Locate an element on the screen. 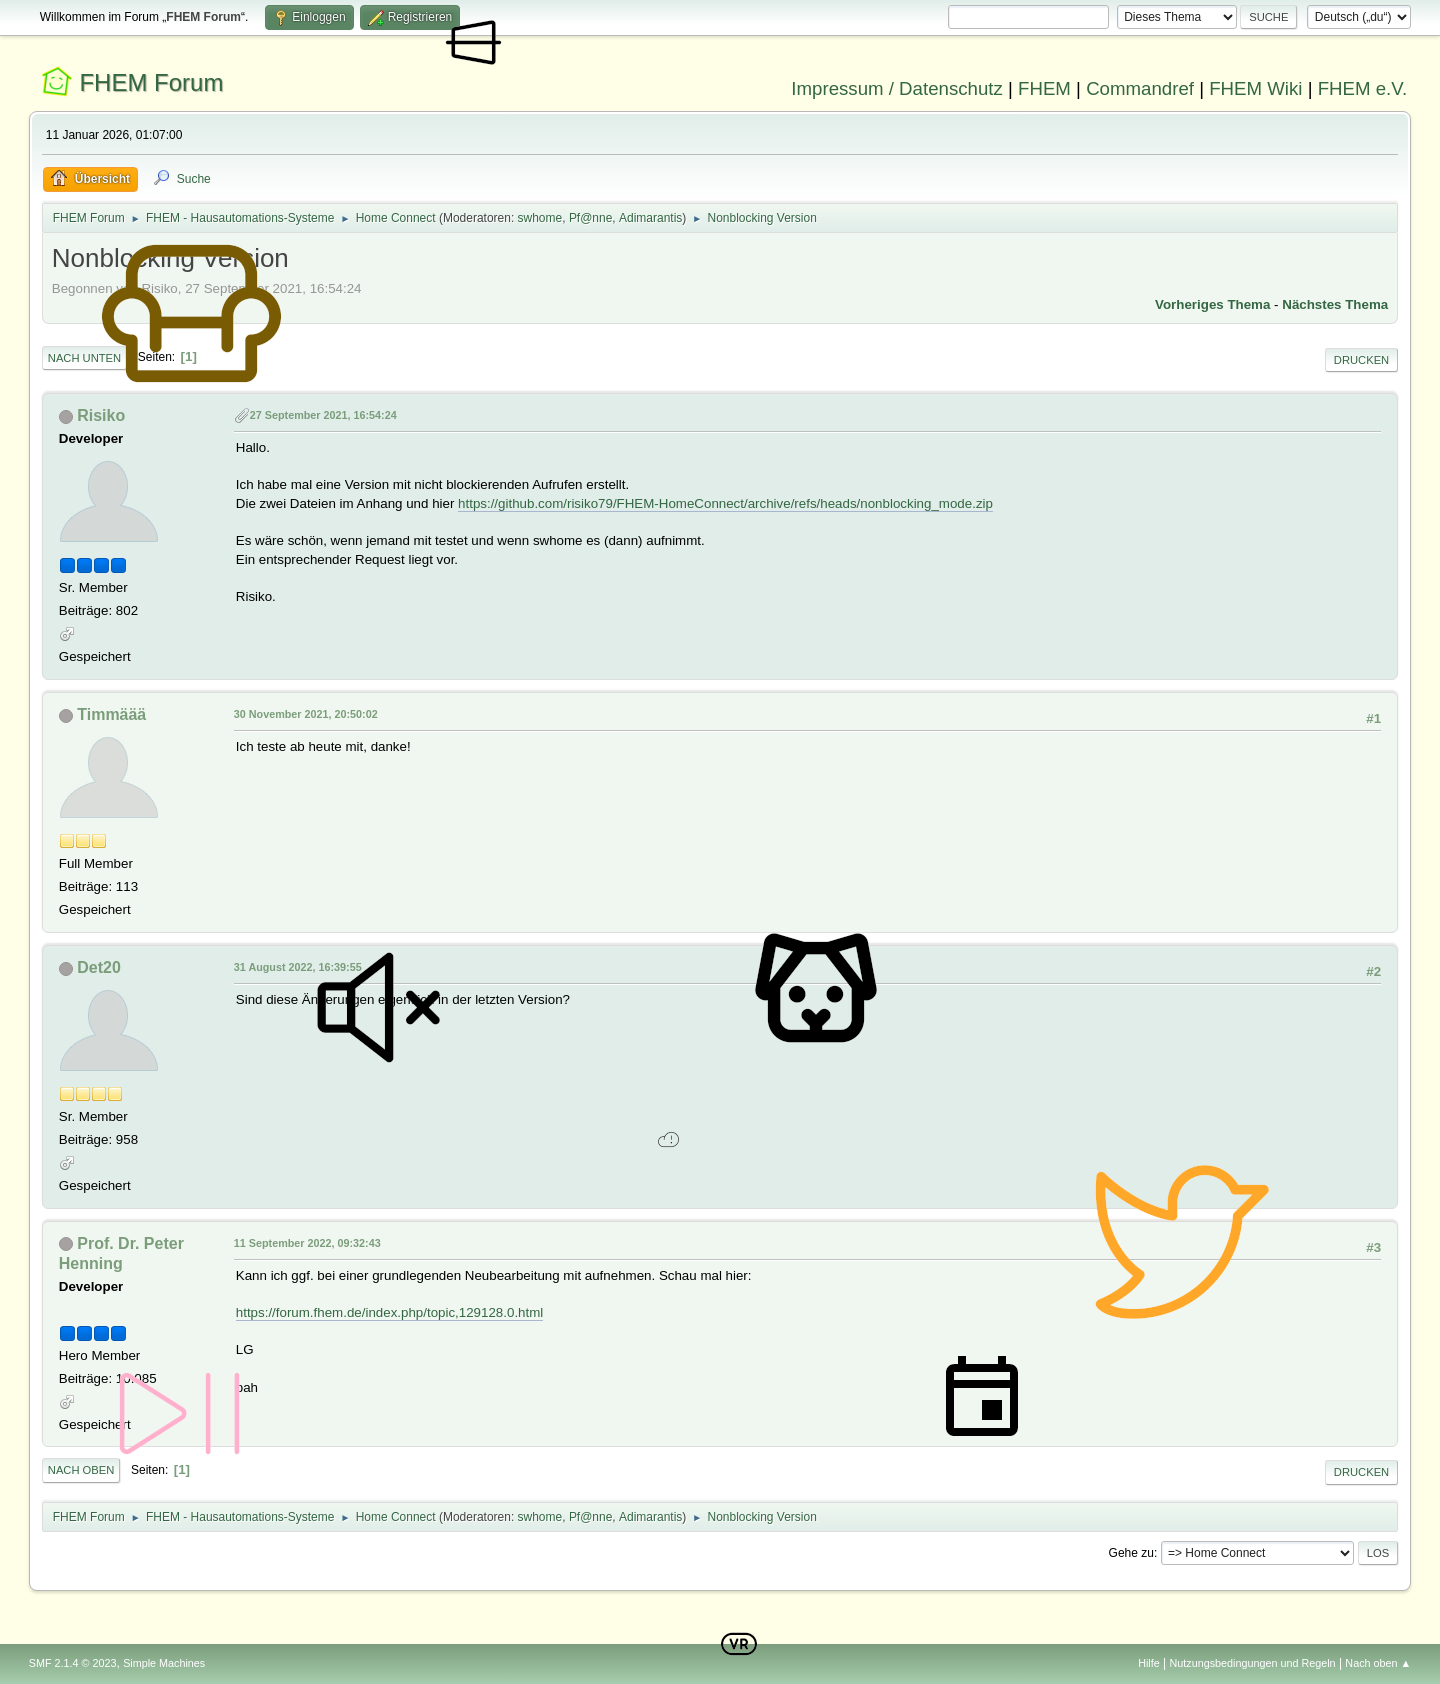  view calendar or scheduled events is located at coordinates (982, 1396).